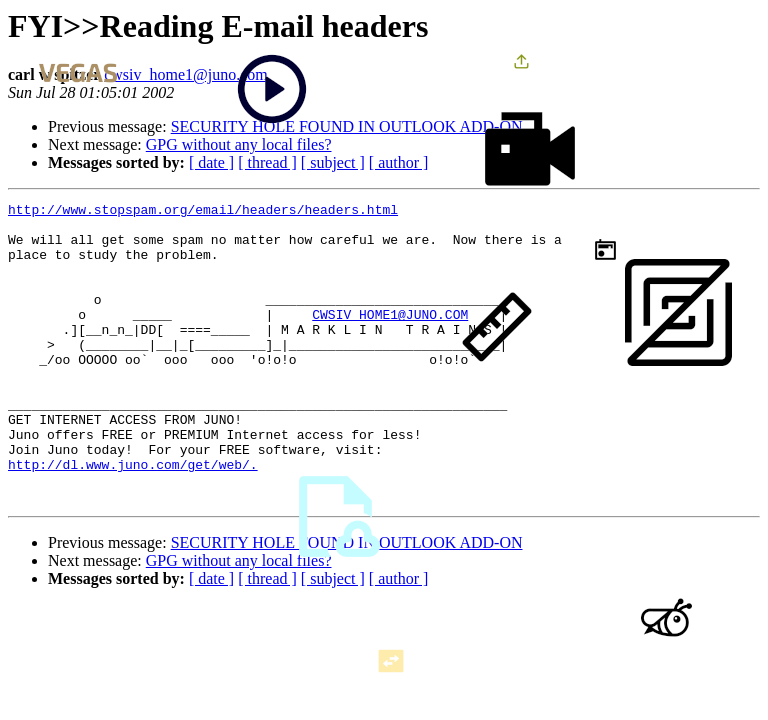  What do you see at coordinates (335, 516) in the screenshot?
I see `upload file to cloud storage` at bounding box center [335, 516].